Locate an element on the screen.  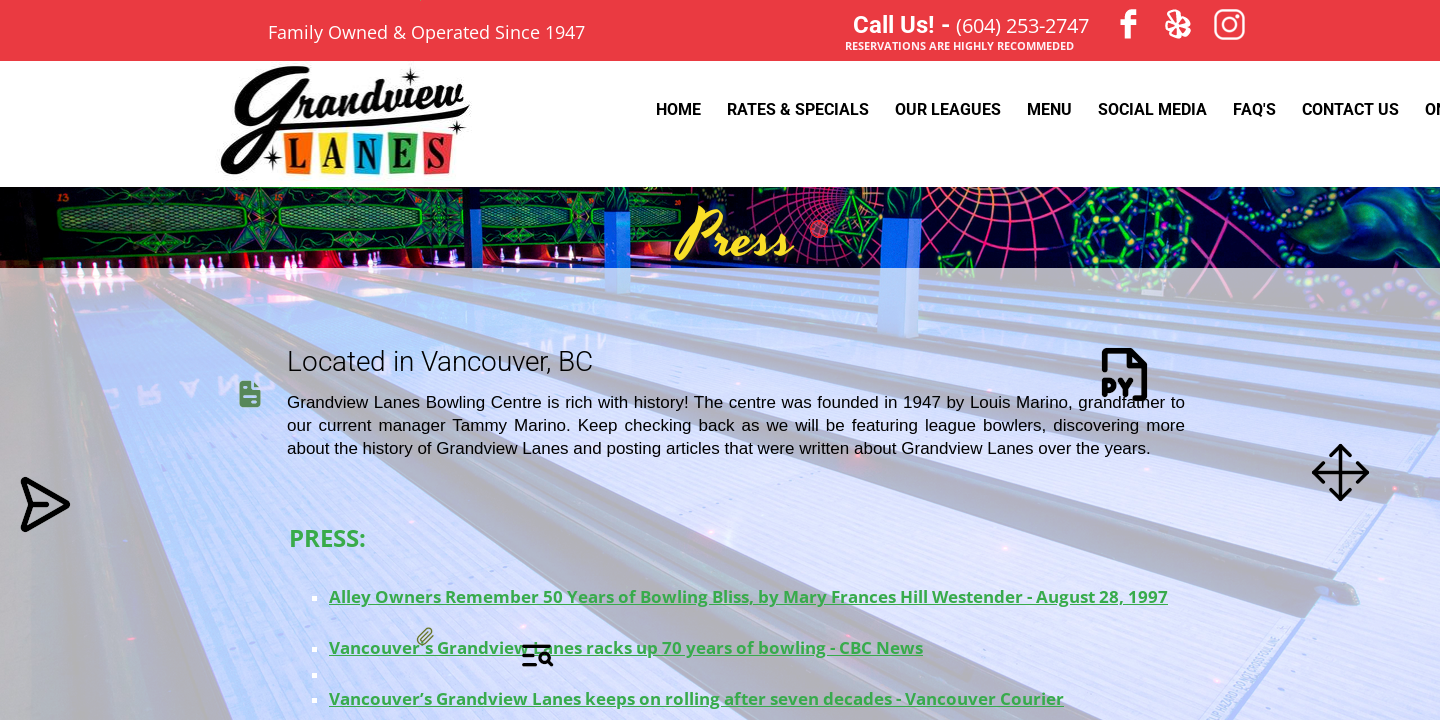
search within a list is located at coordinates (536, 655).